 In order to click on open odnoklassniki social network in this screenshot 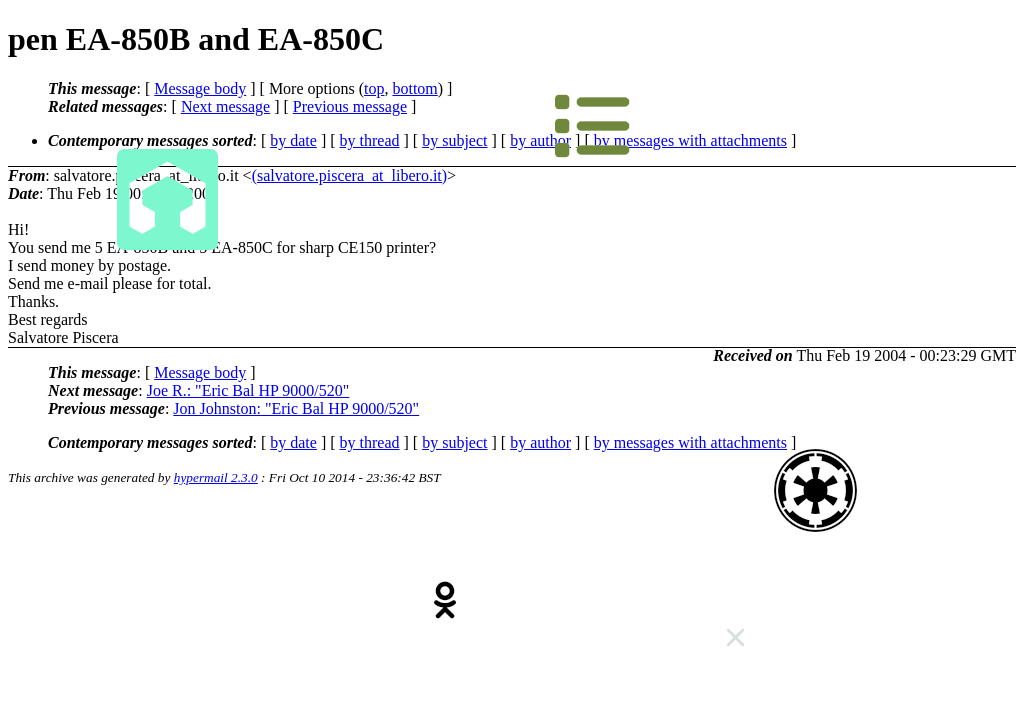, I will do `click(445, 600)`.